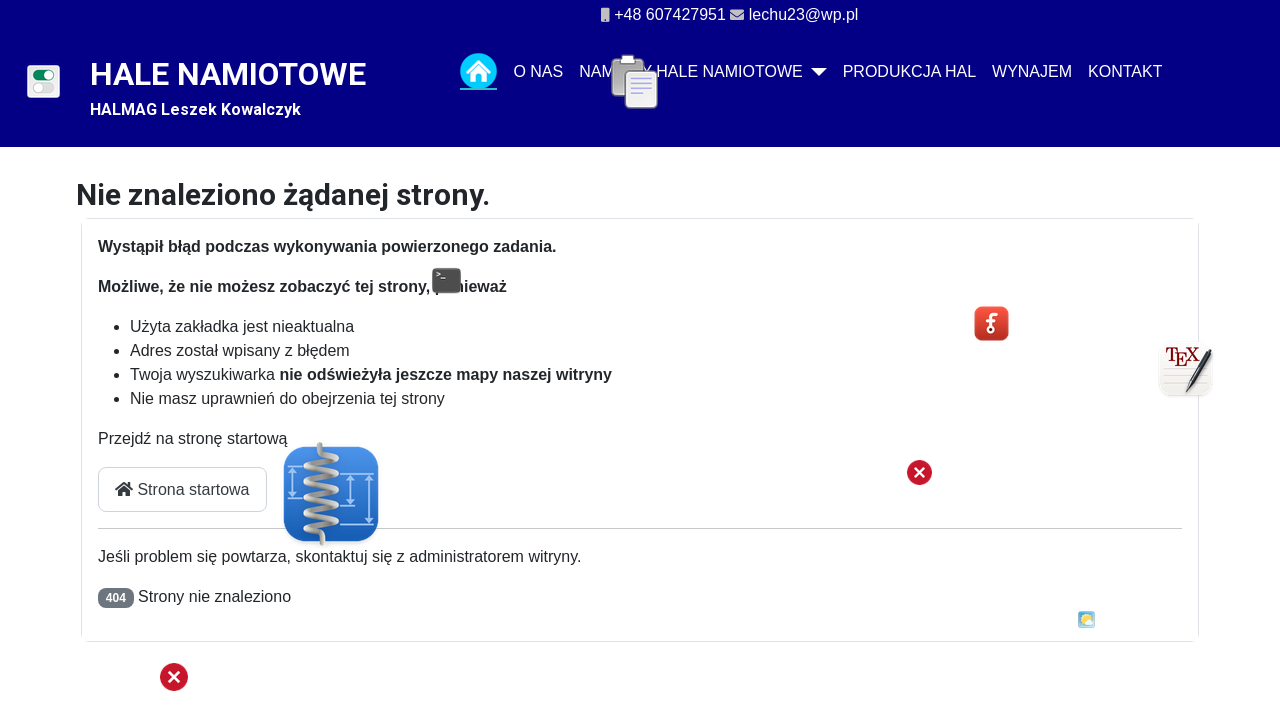 This screenshot has width=1280, height=720. Describe the element at coordinates (919, 472) in the screenshot. I see `close the current window or dialog` at that location.